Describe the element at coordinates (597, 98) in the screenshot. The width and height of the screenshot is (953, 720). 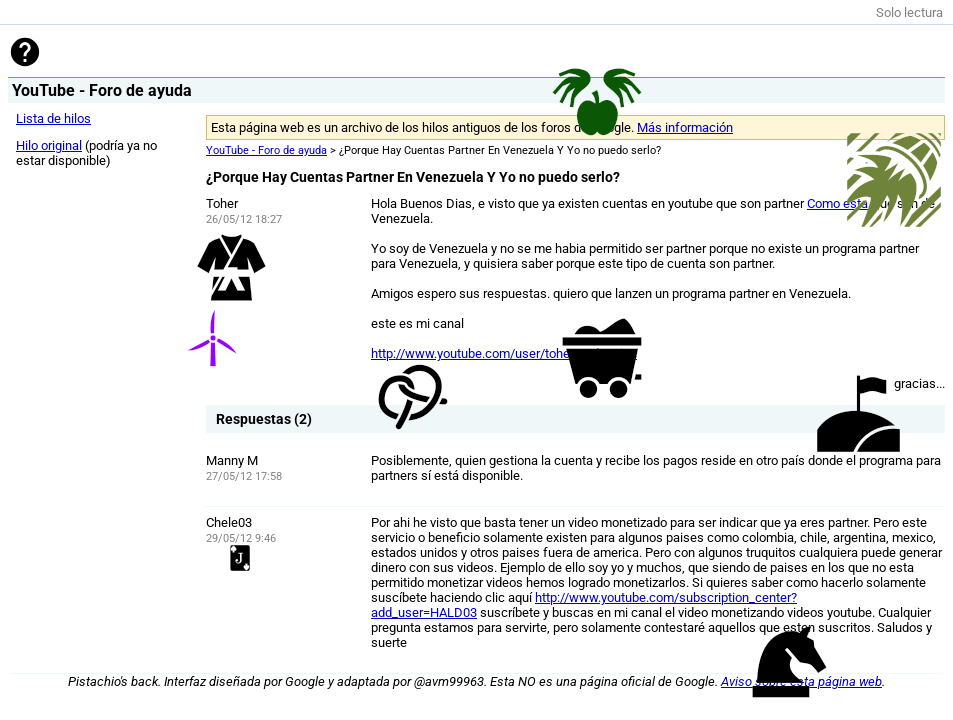
I see `indicates a trap or deceptive reward in gameplay` at that location.